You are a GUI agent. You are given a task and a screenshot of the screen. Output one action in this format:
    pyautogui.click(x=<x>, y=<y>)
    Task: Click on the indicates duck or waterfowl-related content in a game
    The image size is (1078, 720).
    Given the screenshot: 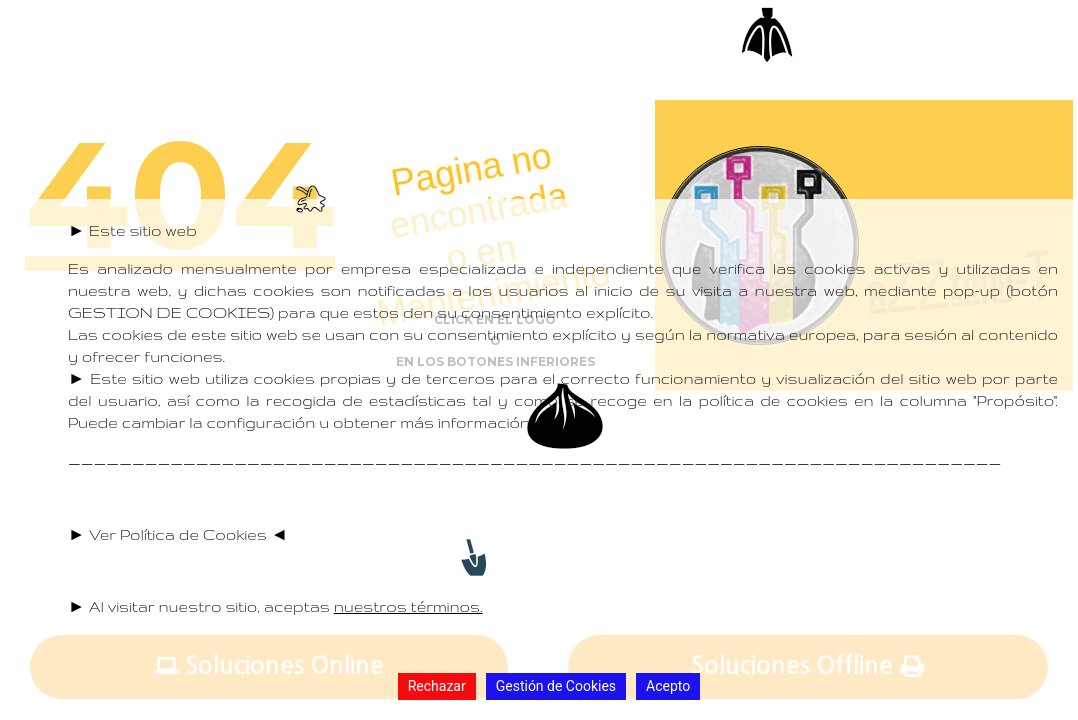 What is the action you would take?
    pyautogui.click(x=767, y=35)
    